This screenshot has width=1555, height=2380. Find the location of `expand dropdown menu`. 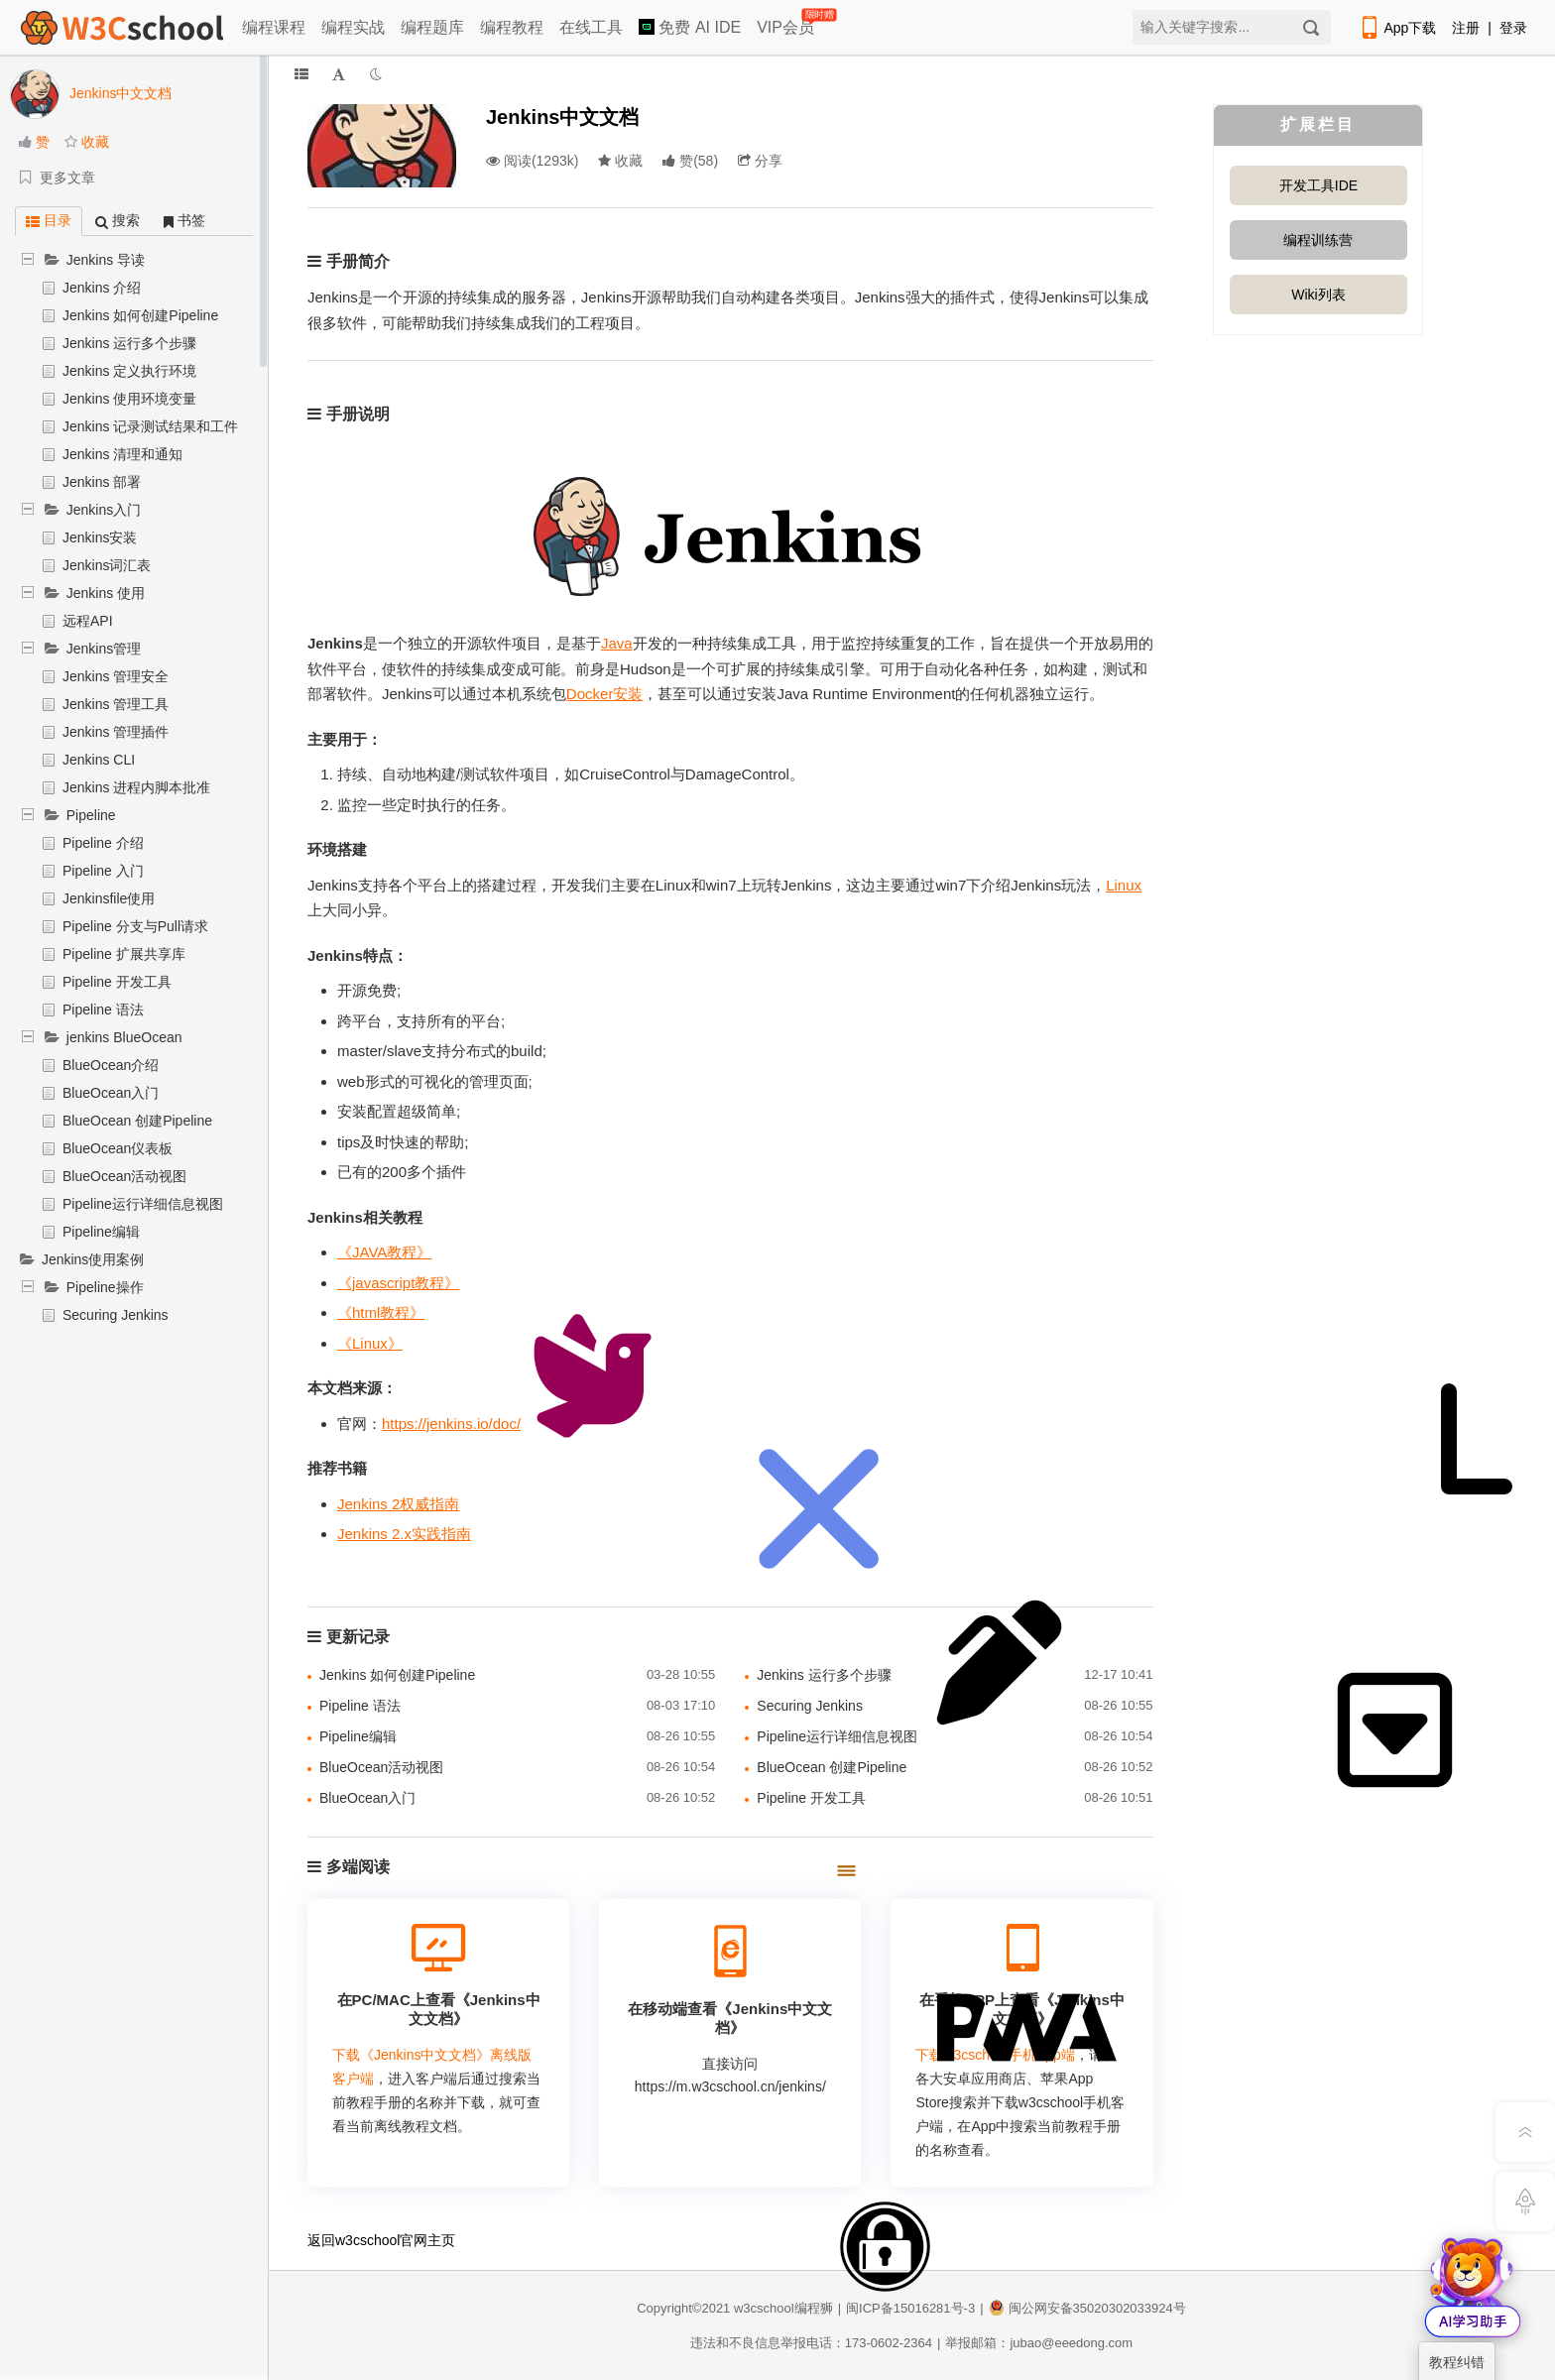

expand dropdown menu is located at coordinates (1394, 1729).